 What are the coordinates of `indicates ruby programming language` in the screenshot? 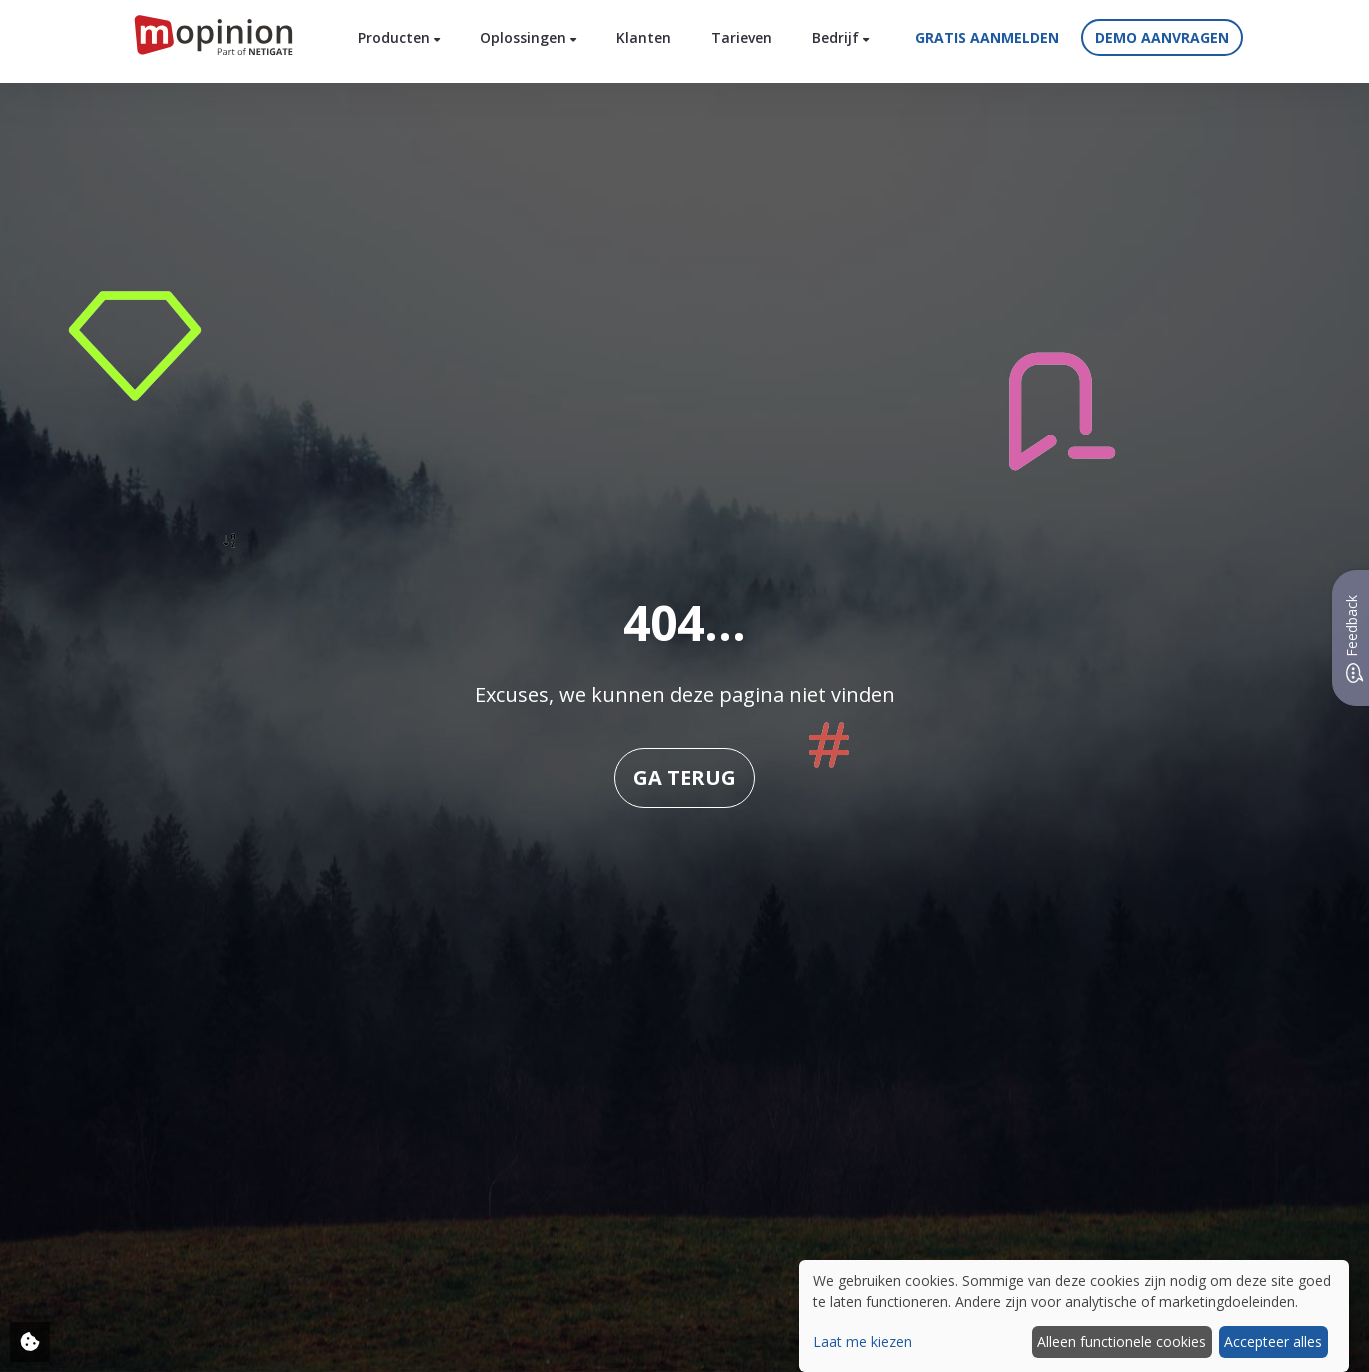 It's located at (135, 343).